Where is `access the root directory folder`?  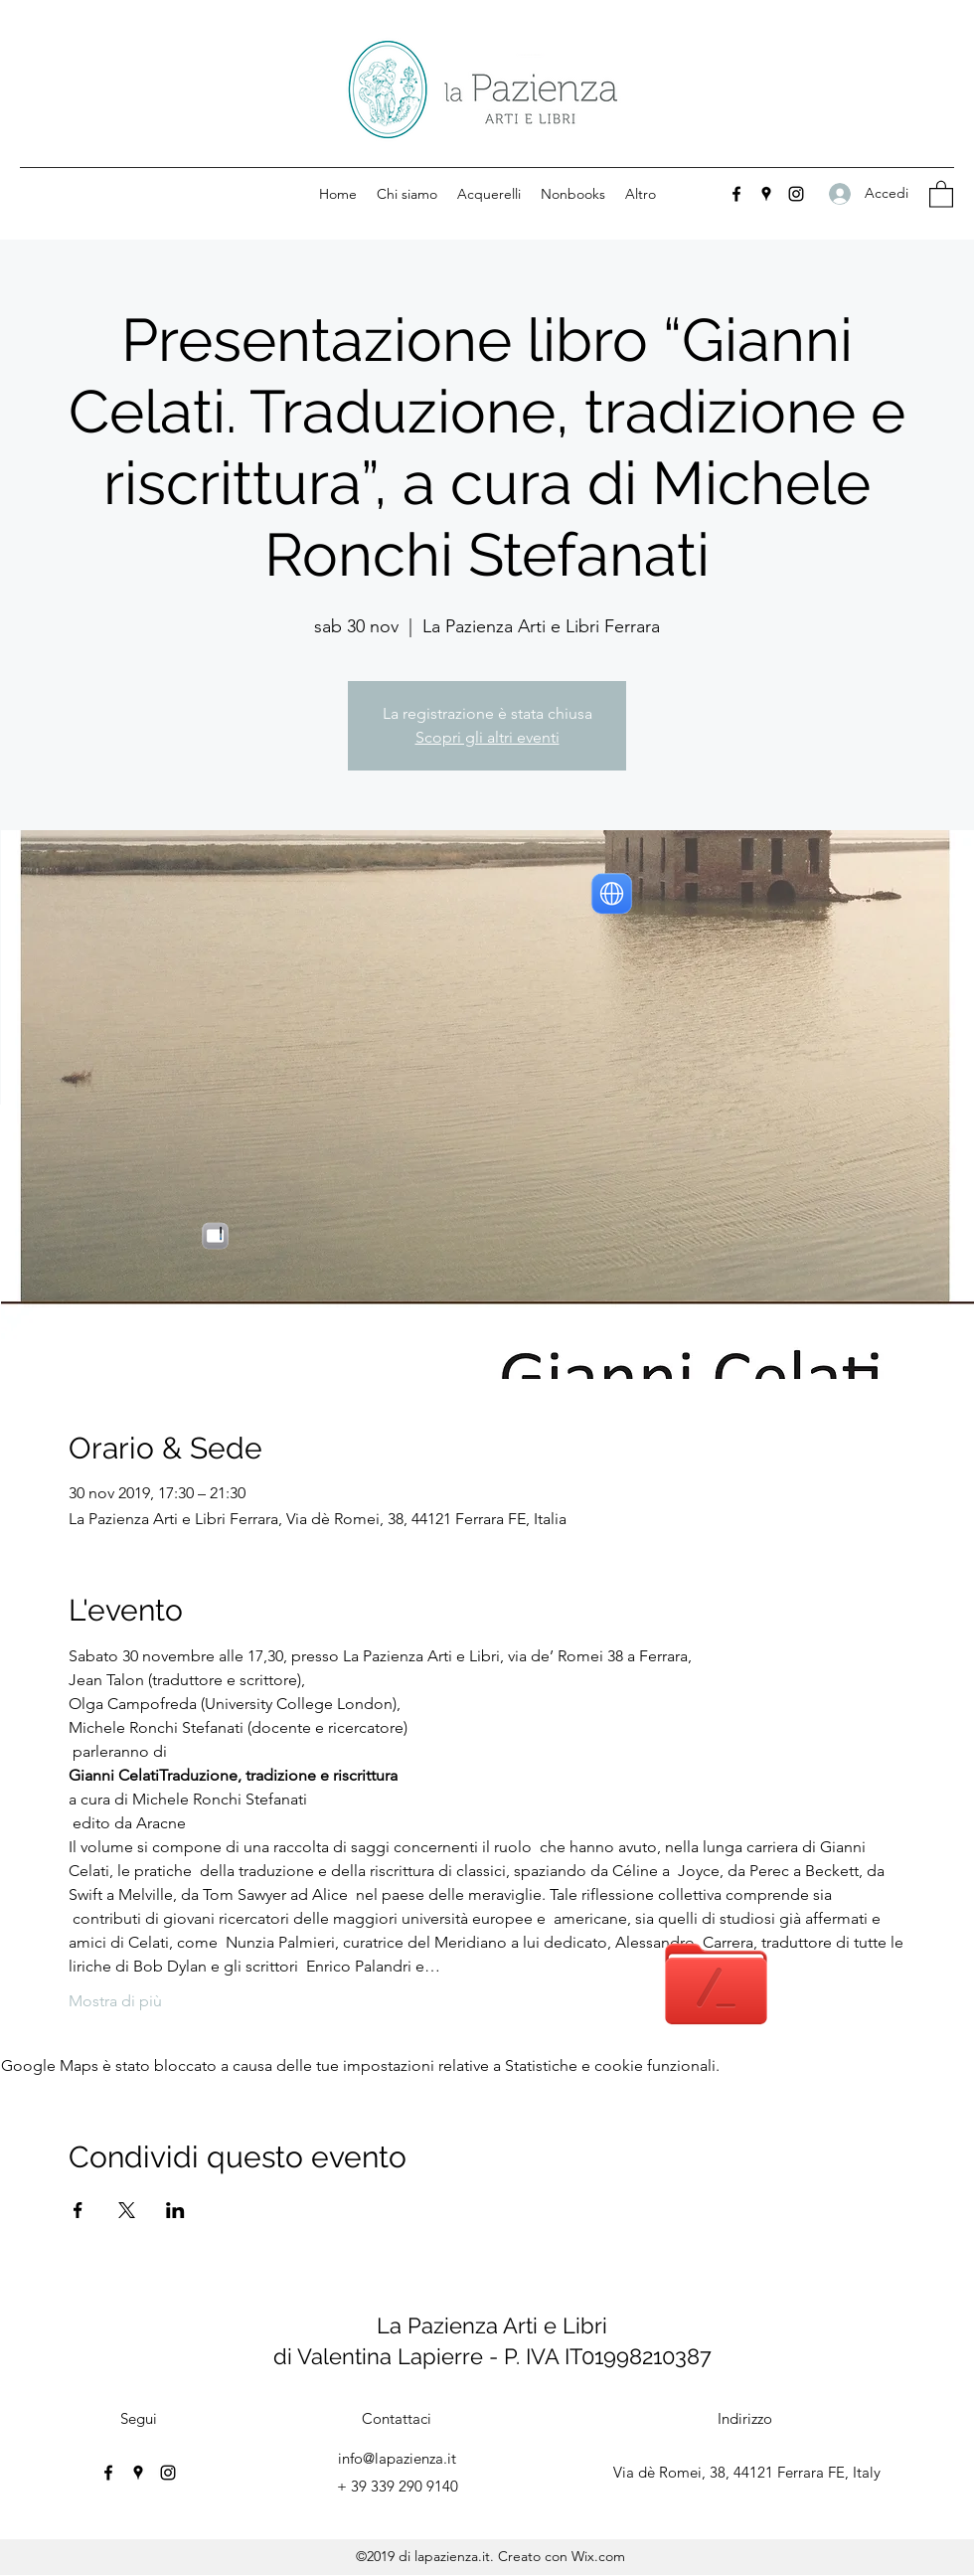
access the root directory folder is located at coordinates (716, 1983).